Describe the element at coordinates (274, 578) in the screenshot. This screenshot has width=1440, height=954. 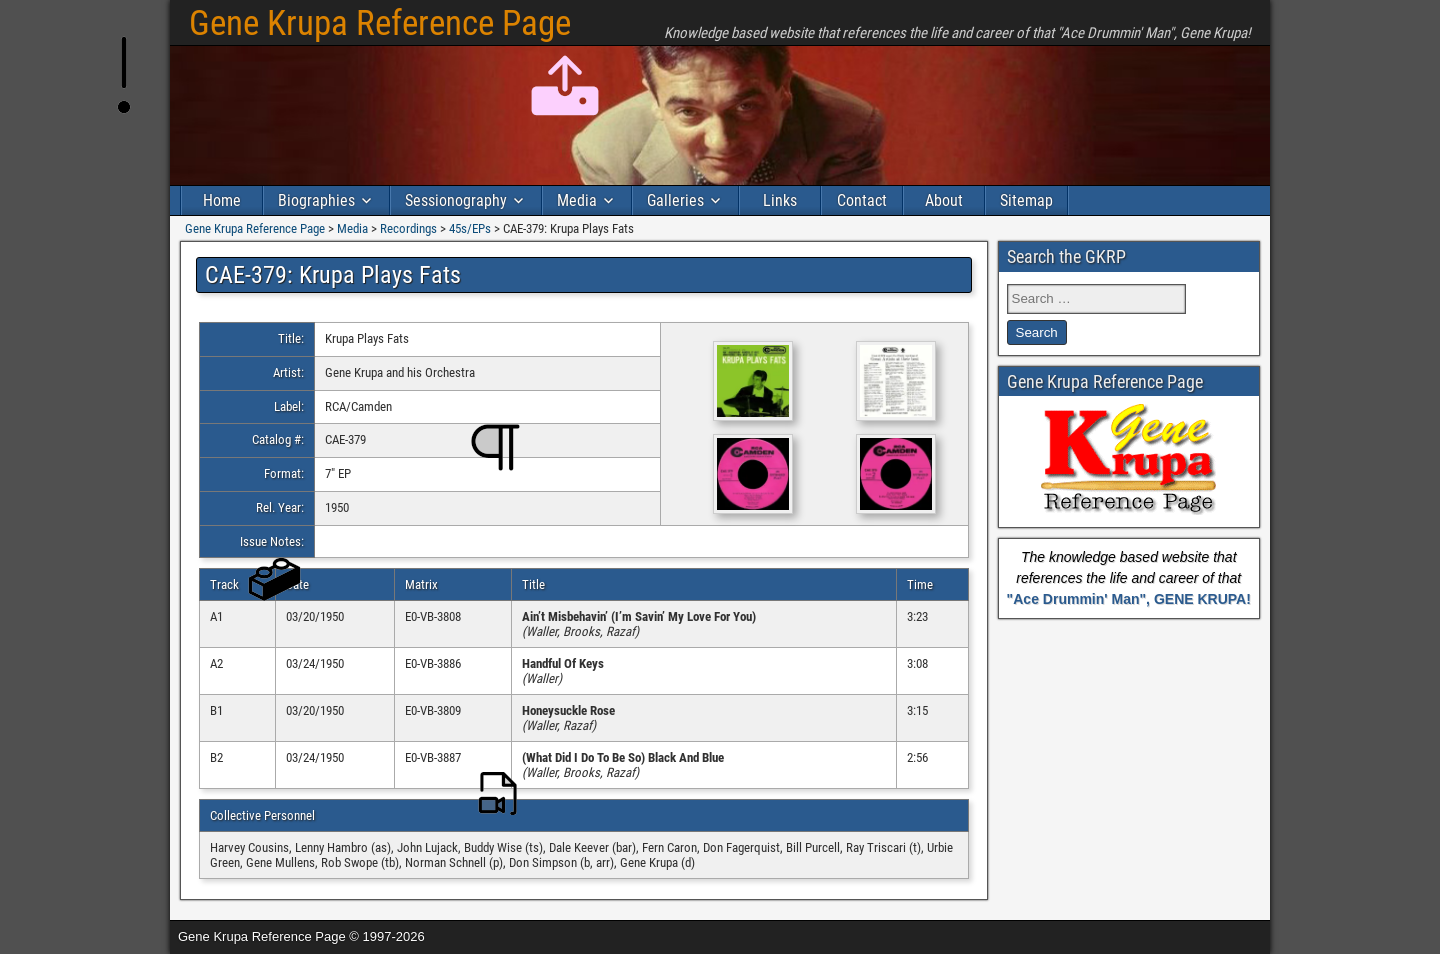
I see `access building or construction features` at that location.